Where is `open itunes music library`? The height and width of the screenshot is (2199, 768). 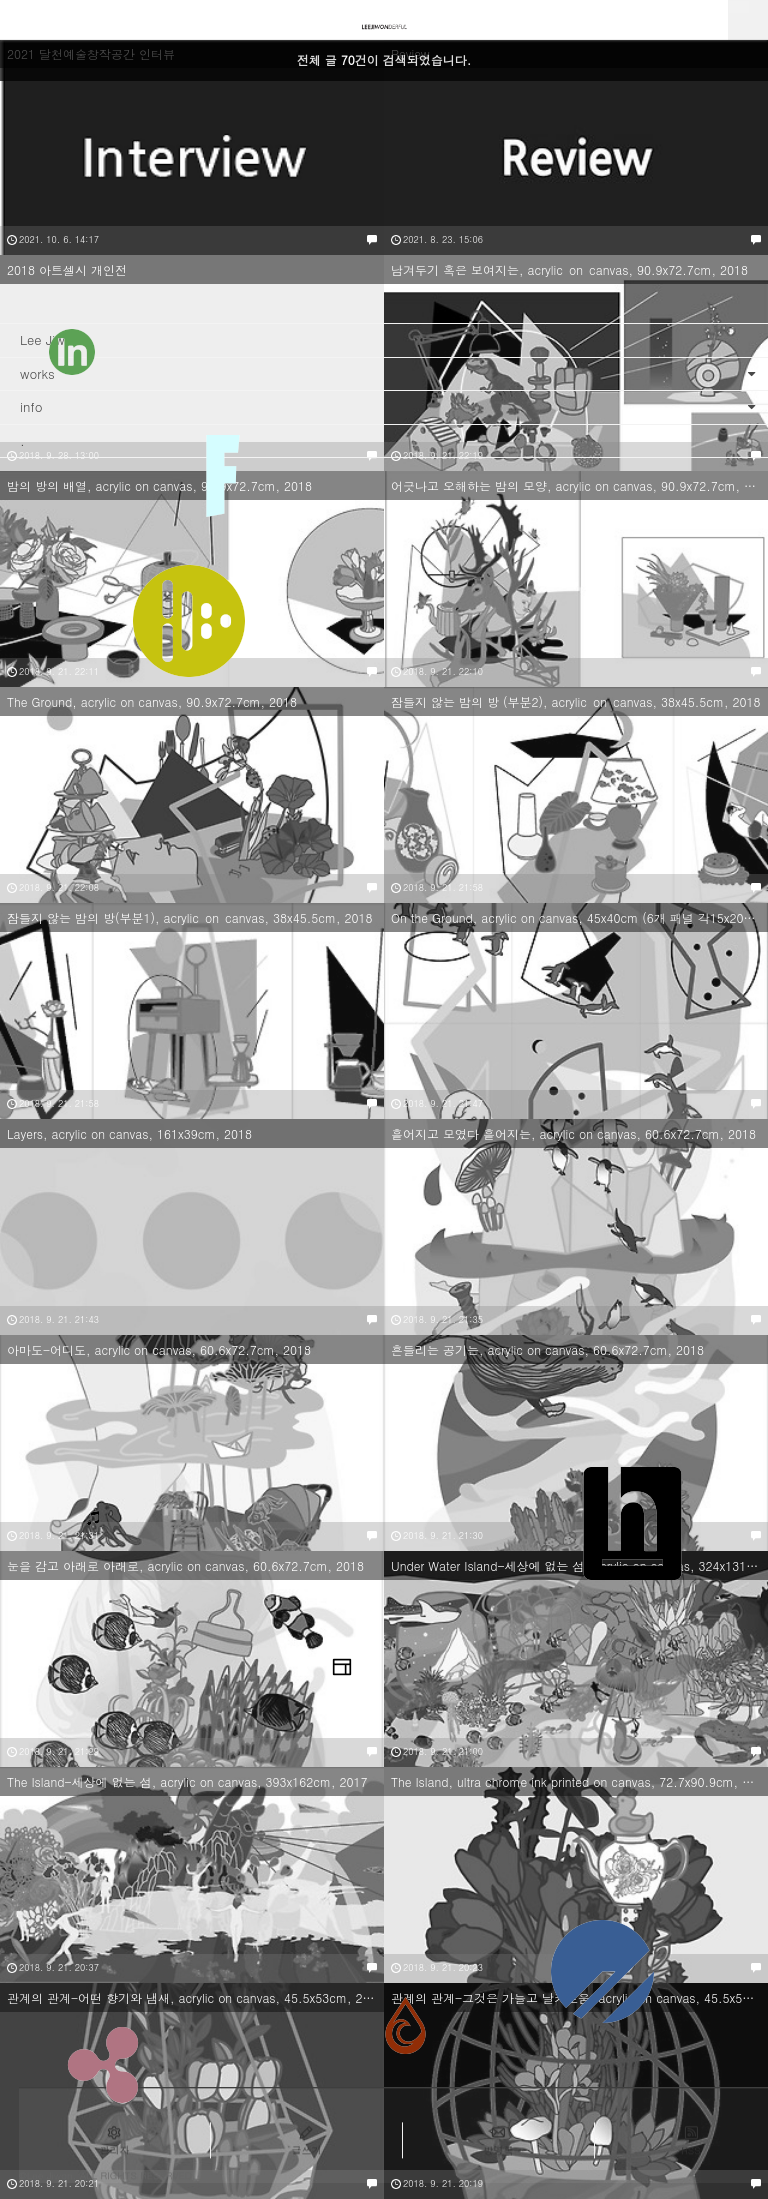 open itunes music library is located at coordinates (93, 1518).